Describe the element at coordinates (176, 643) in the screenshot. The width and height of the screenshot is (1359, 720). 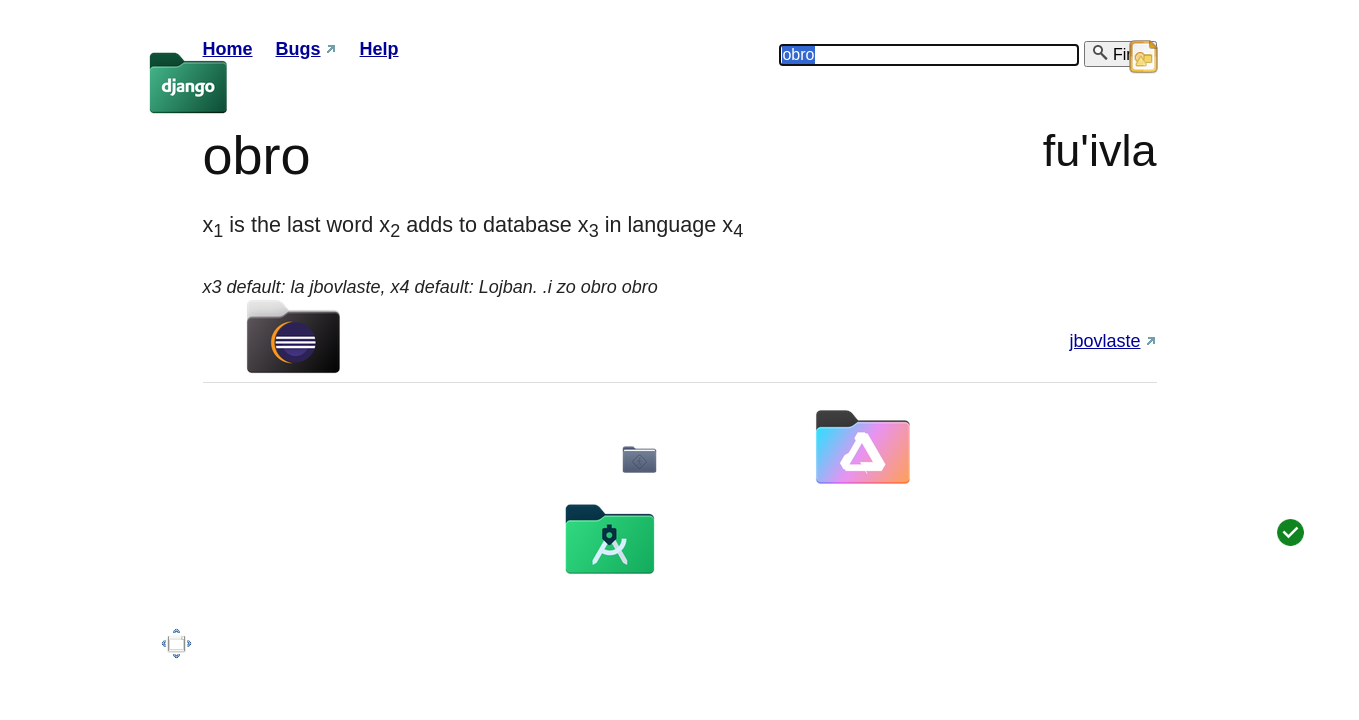
I see `expand window to fullscreen mode` at that location.